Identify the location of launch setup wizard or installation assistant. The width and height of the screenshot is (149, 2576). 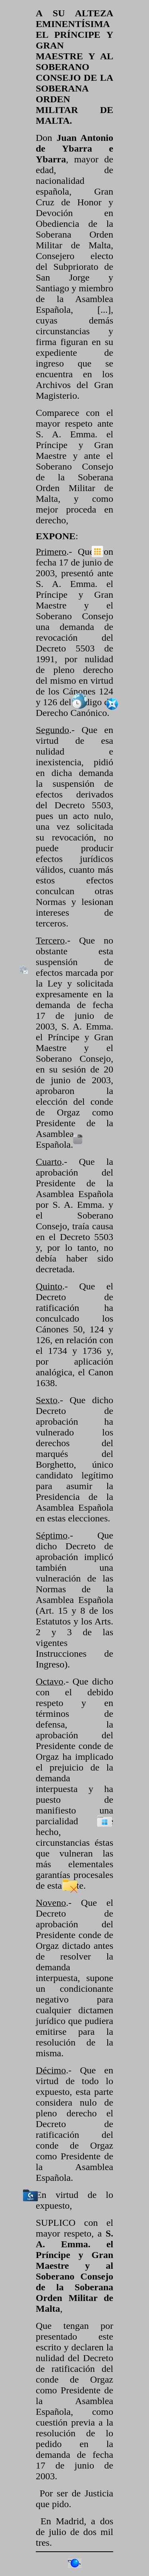
(112, 704).